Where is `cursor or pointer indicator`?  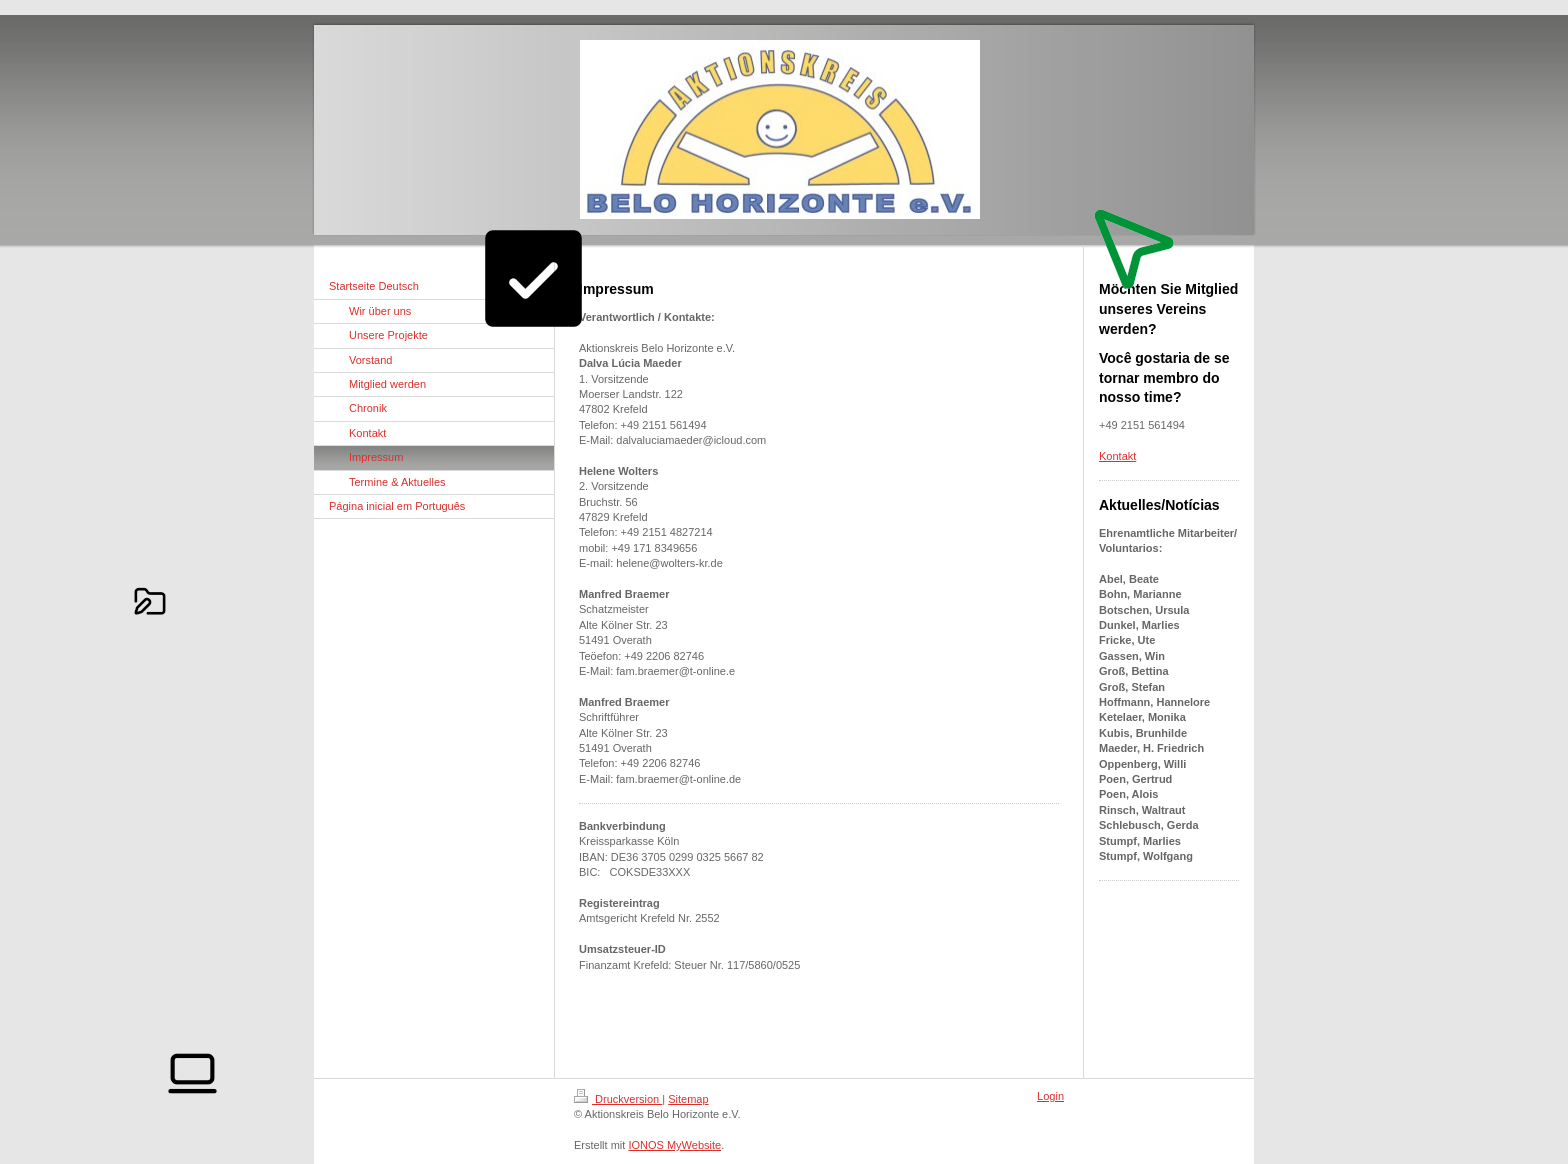
cursor or pointer indicator is located at coordinates (1132, 247).